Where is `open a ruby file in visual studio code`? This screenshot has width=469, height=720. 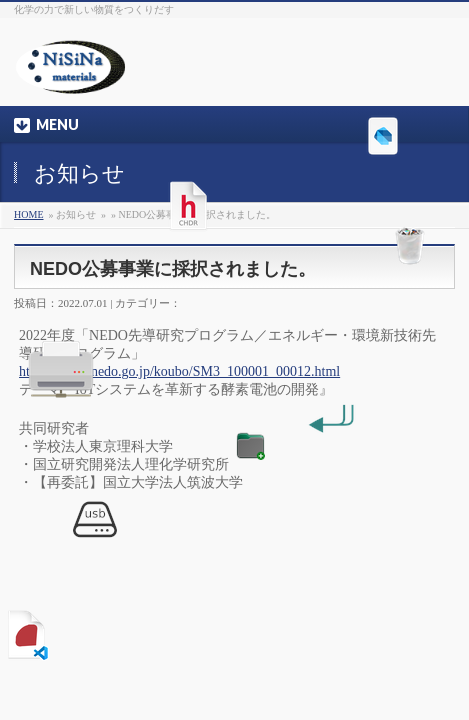 open a ruby file in visual studio code is located at coordinates (26, 635).